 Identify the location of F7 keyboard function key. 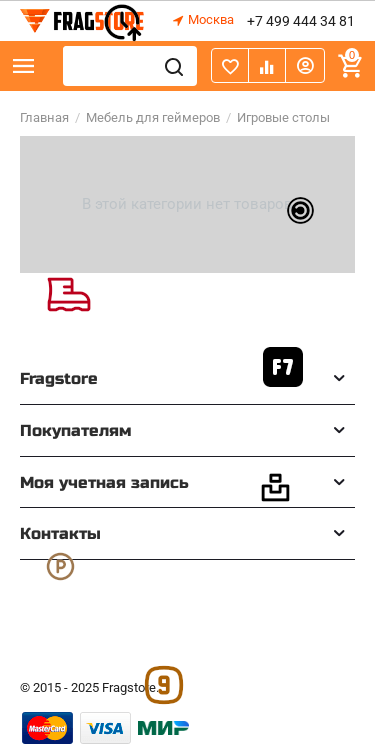
(283, 367).